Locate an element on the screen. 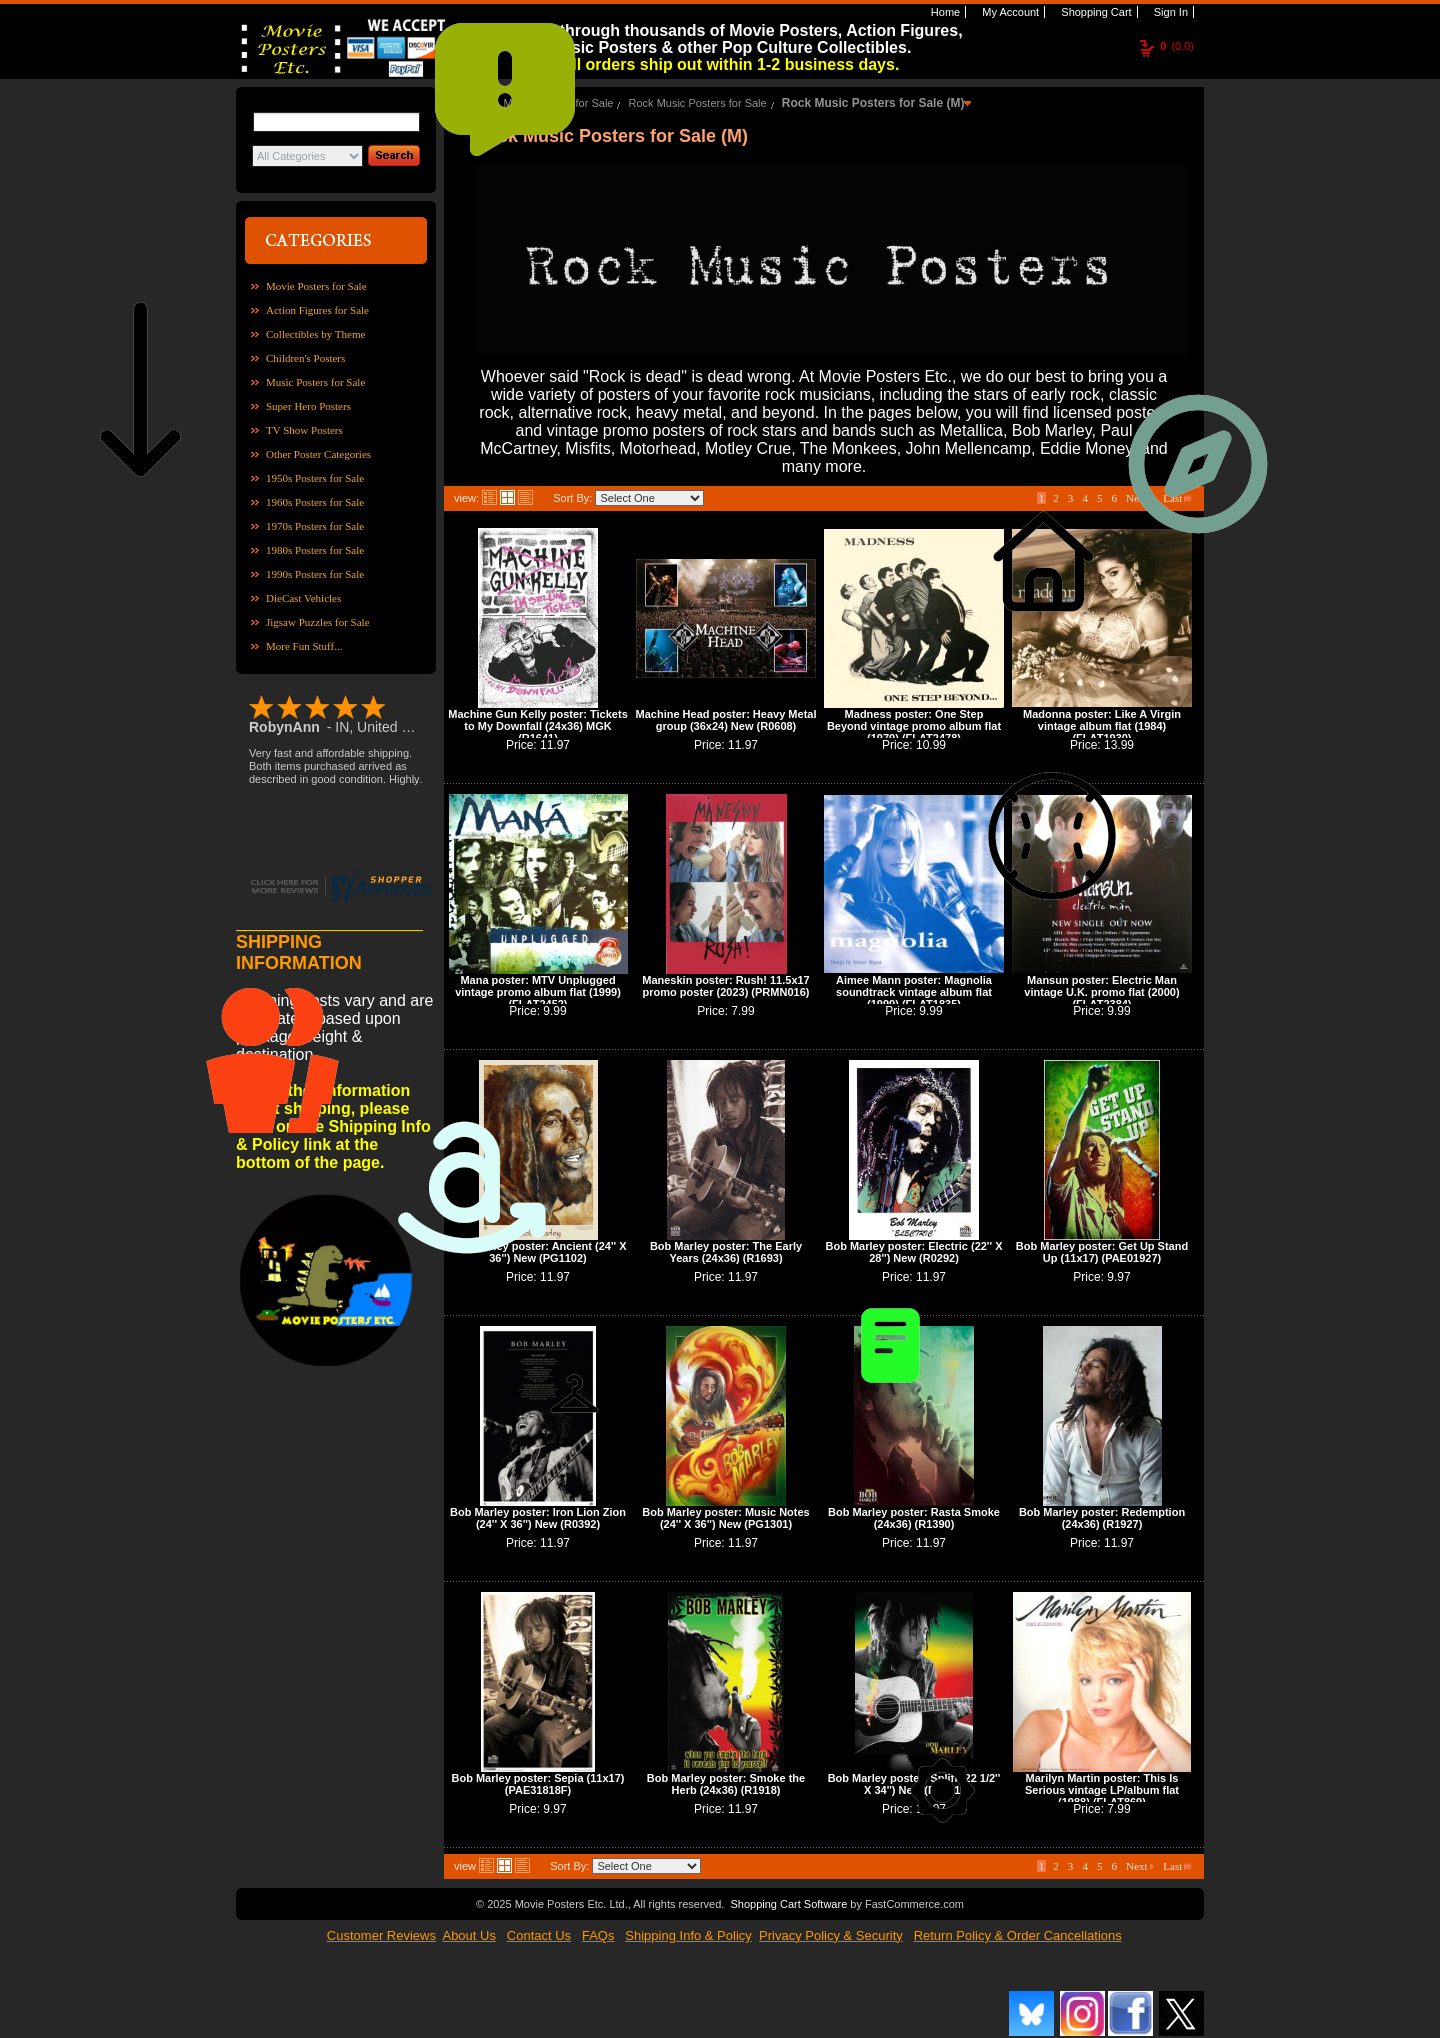 This screenshot has height=2038, width=1440. increase screen brightness is located at coordinates (942, 1790).